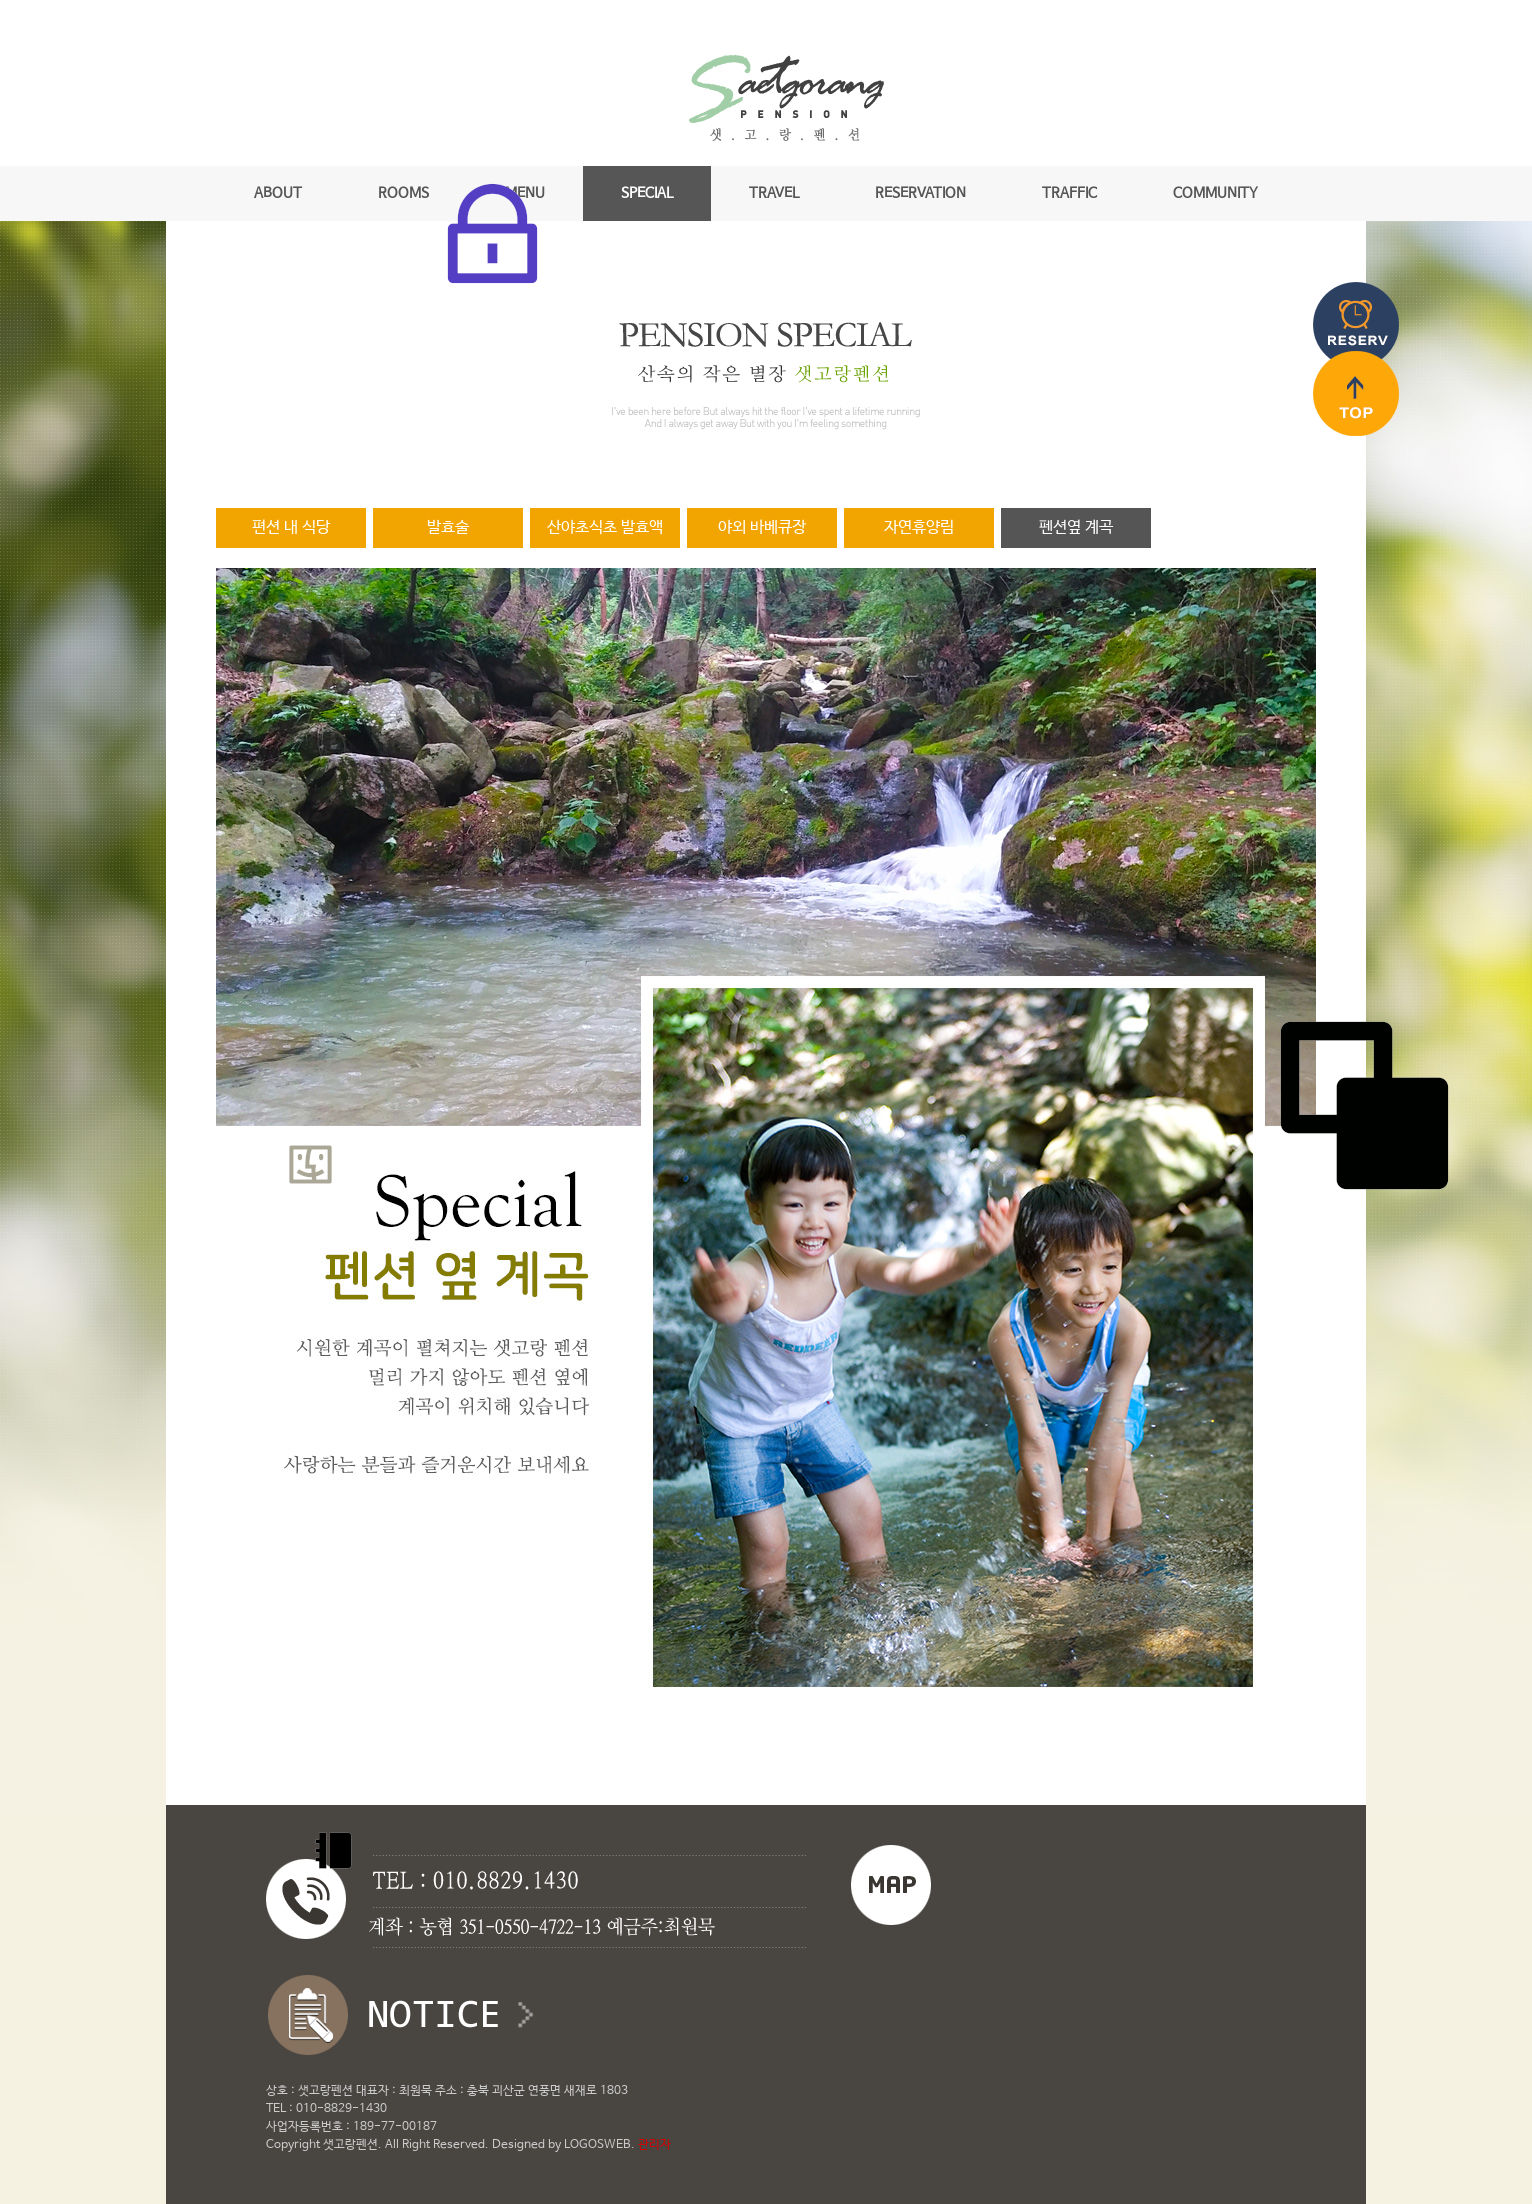 Image resolution: width=1532 pixels, height=2204 pixels. What do you see at coordinates (333, 1850) in the screenshot?
I see `view booklet or documentation` at bounding box center [333, 1850].